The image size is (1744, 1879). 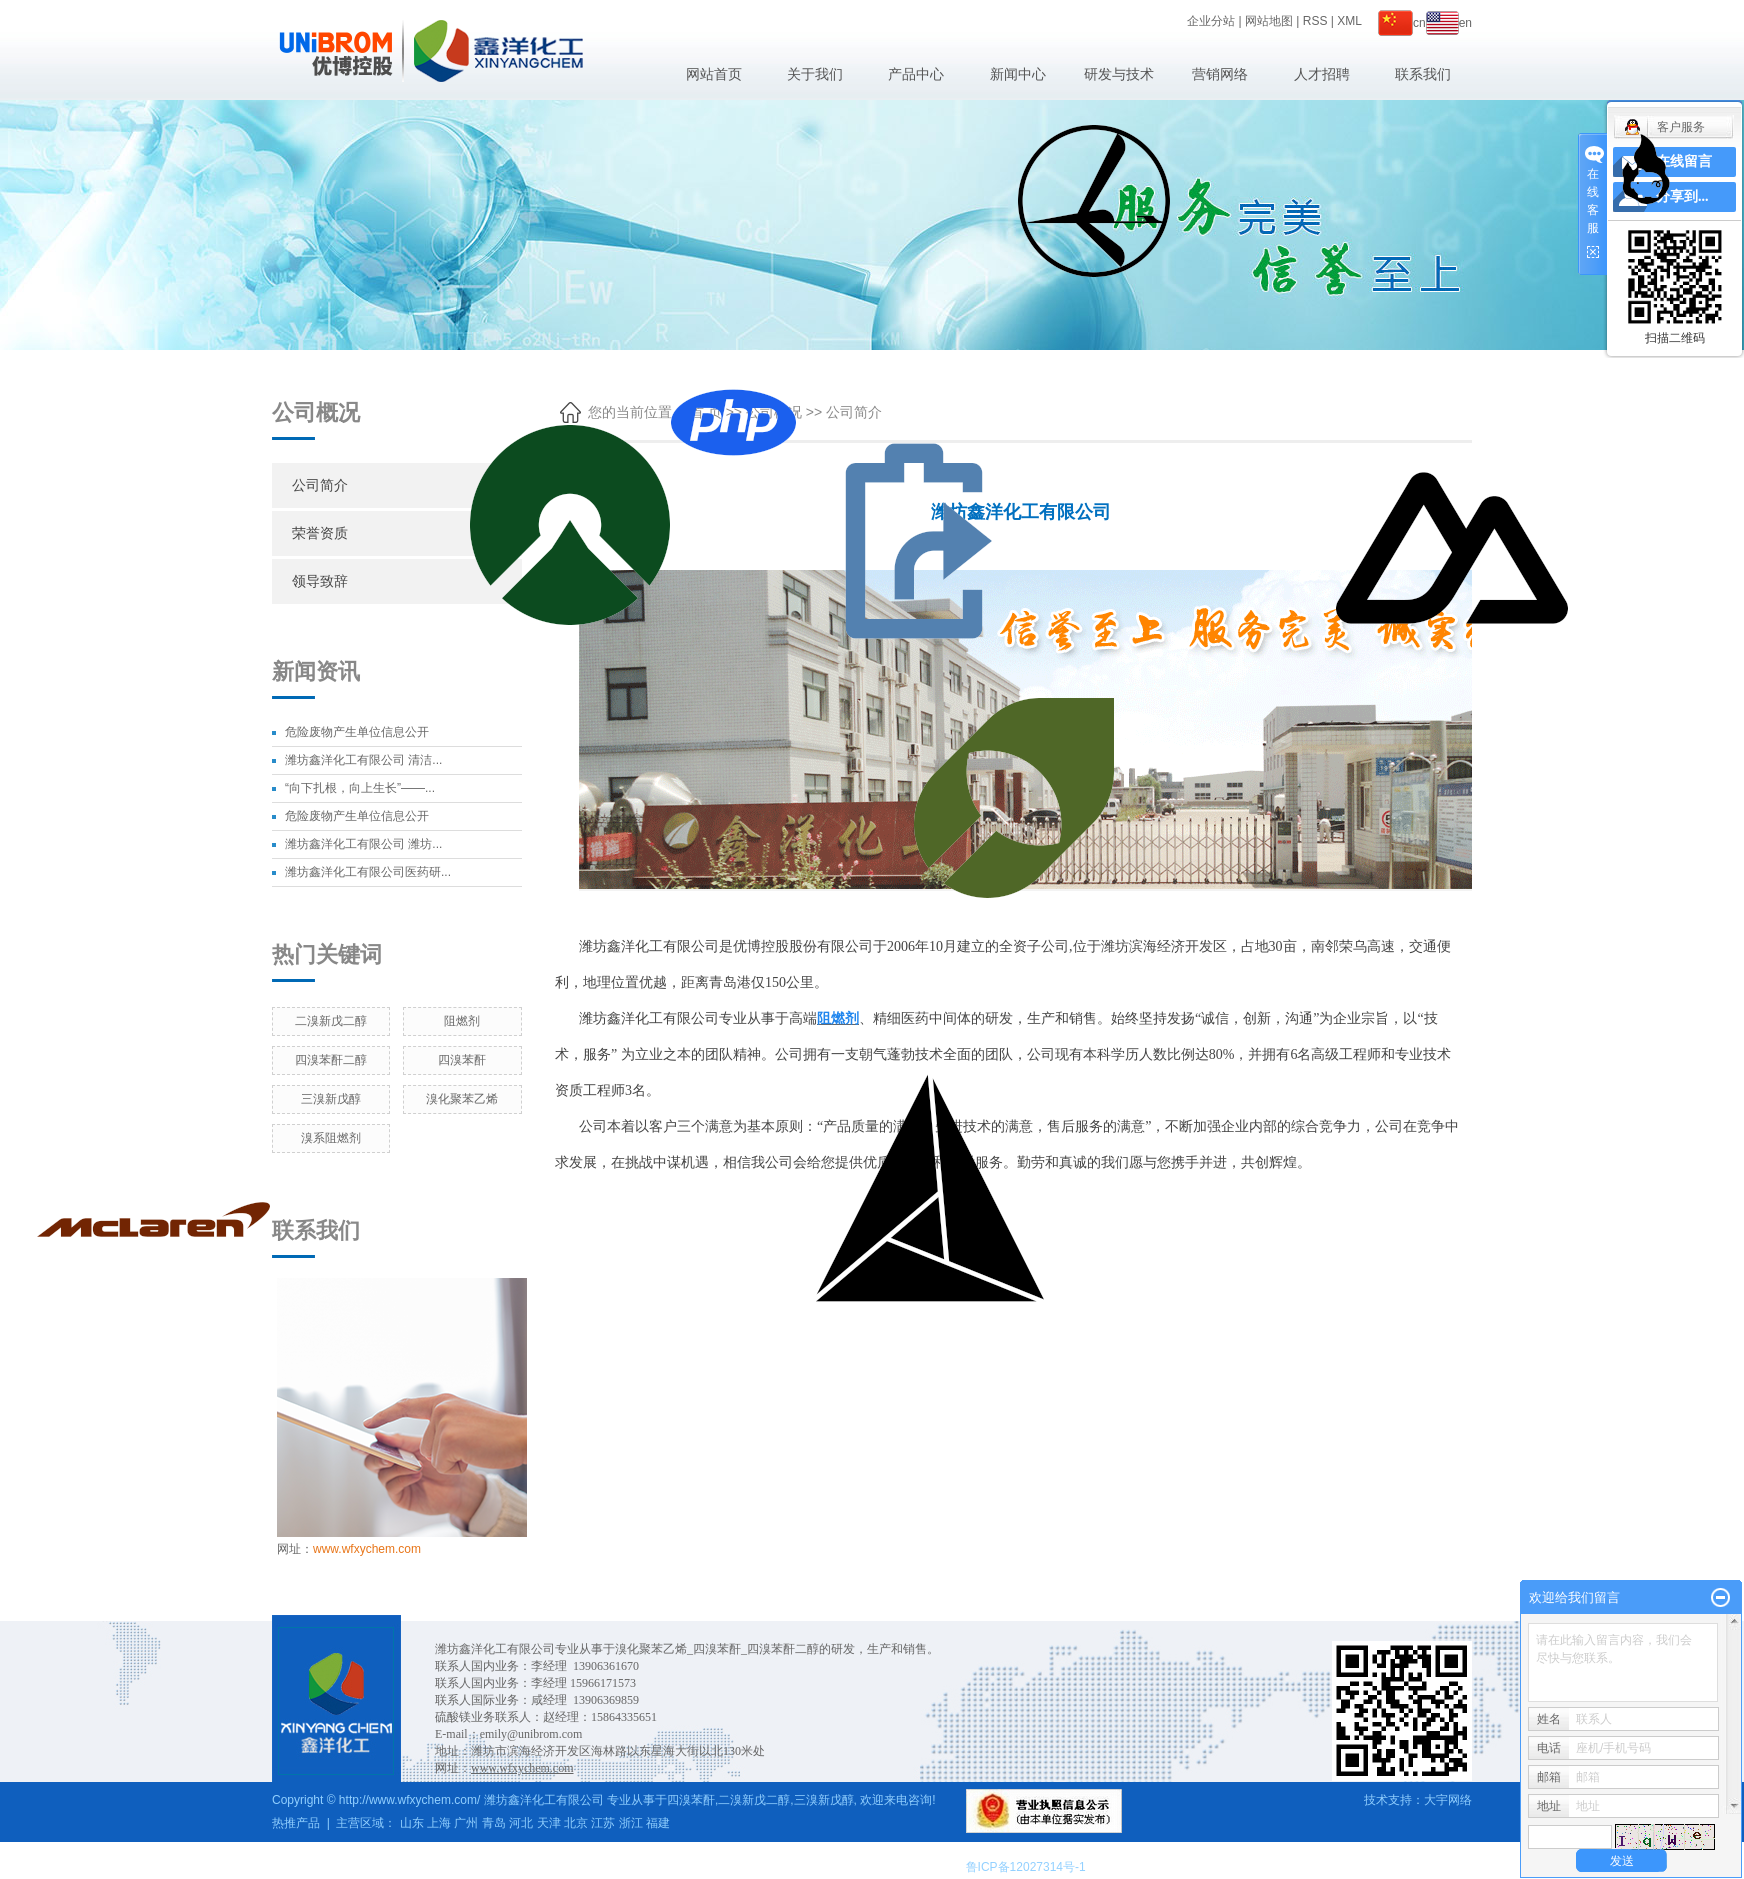 I want to click on open the komoot app, so click(x=570, y=525).